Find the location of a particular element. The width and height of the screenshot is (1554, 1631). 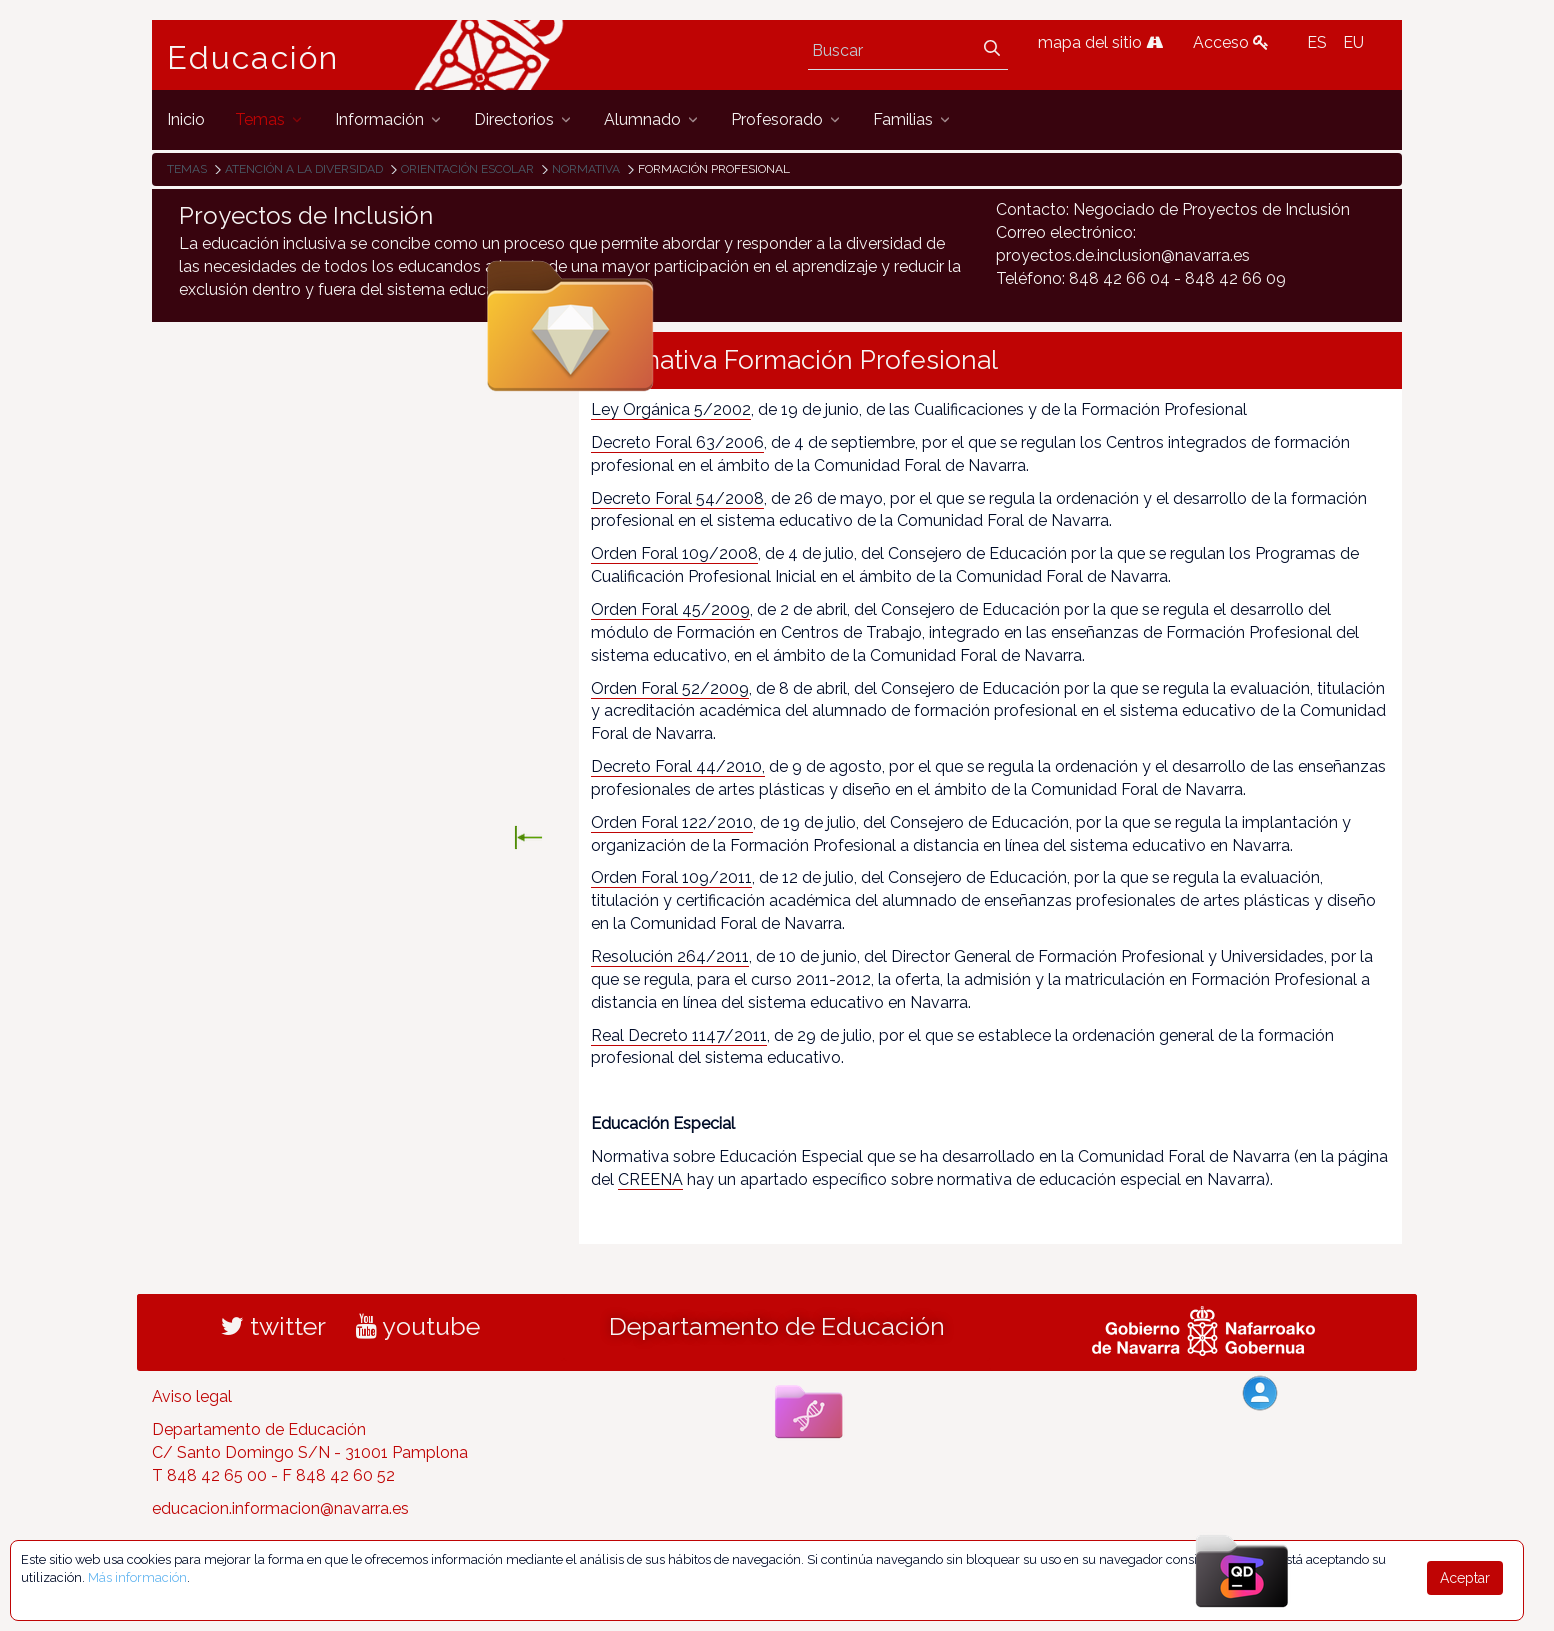

open sketch app project files is located at coordinates (569, 330).